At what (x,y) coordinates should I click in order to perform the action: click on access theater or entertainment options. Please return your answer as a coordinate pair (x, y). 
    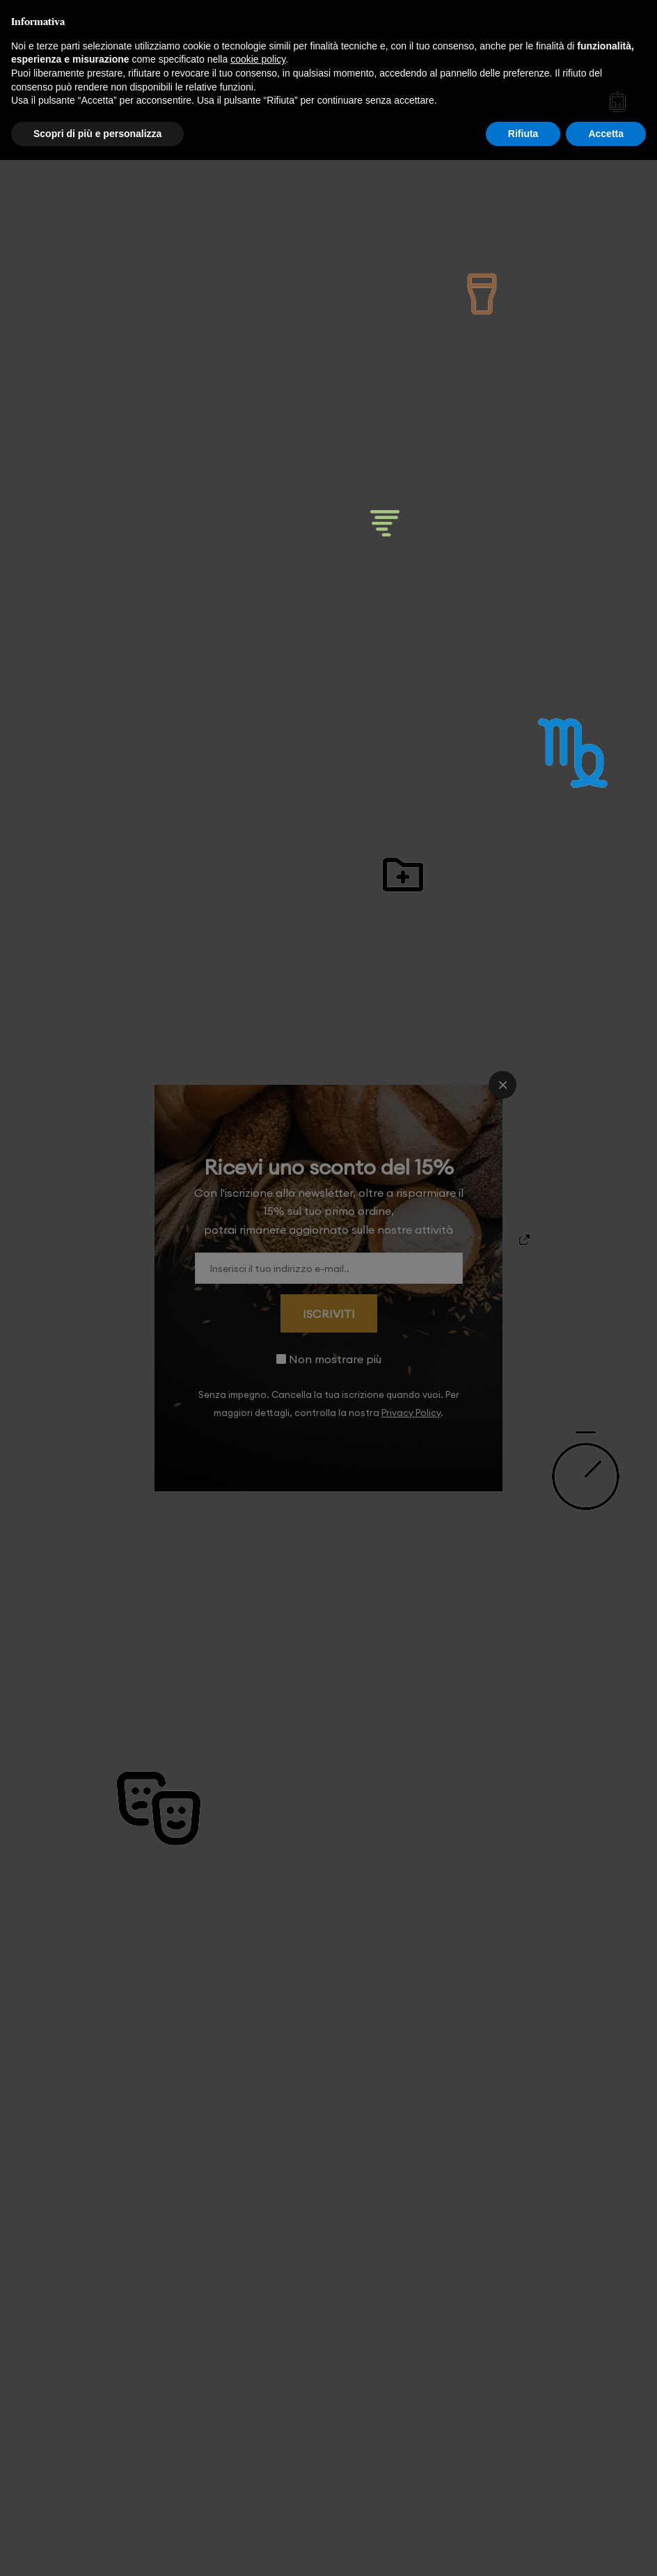
    Looking at the image, I should click on (159, 1806).